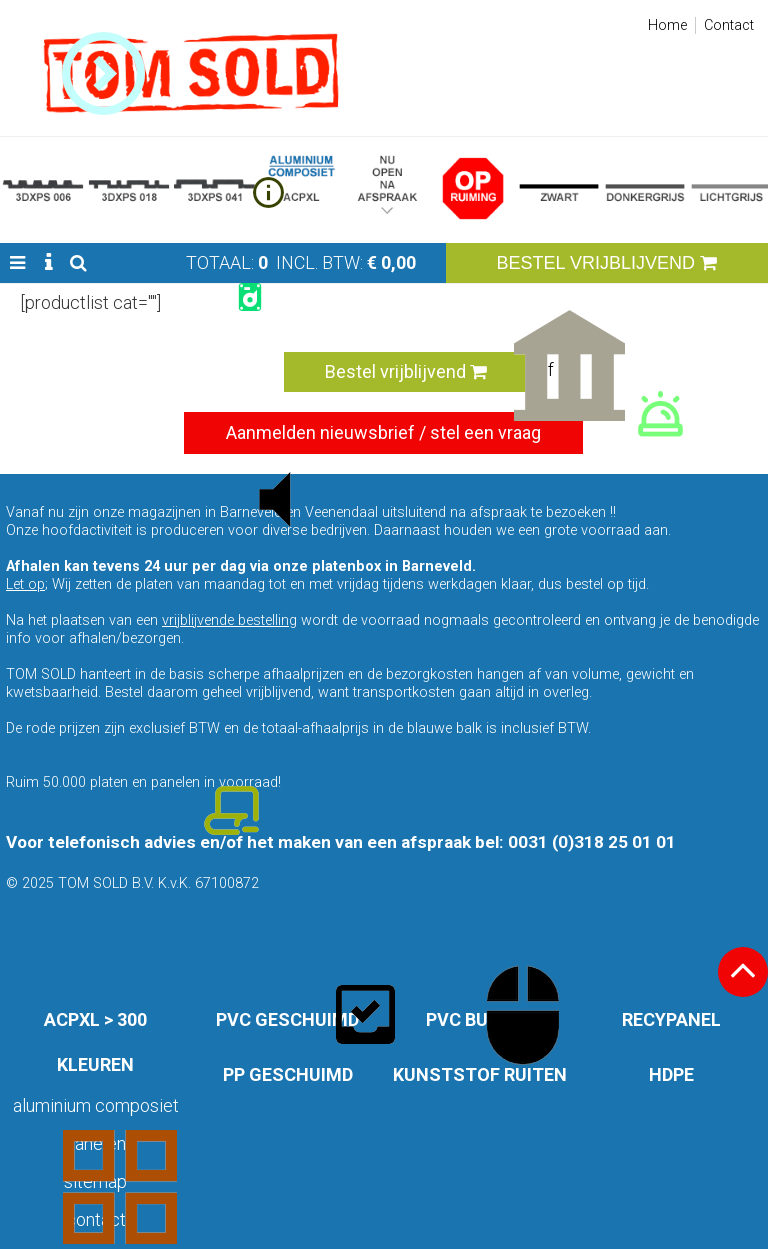 This screenshot has height=1249, width=768. Describe the element at coordinates (250, 297) in the screenshot. I see `access storage or disk settings` at that location.